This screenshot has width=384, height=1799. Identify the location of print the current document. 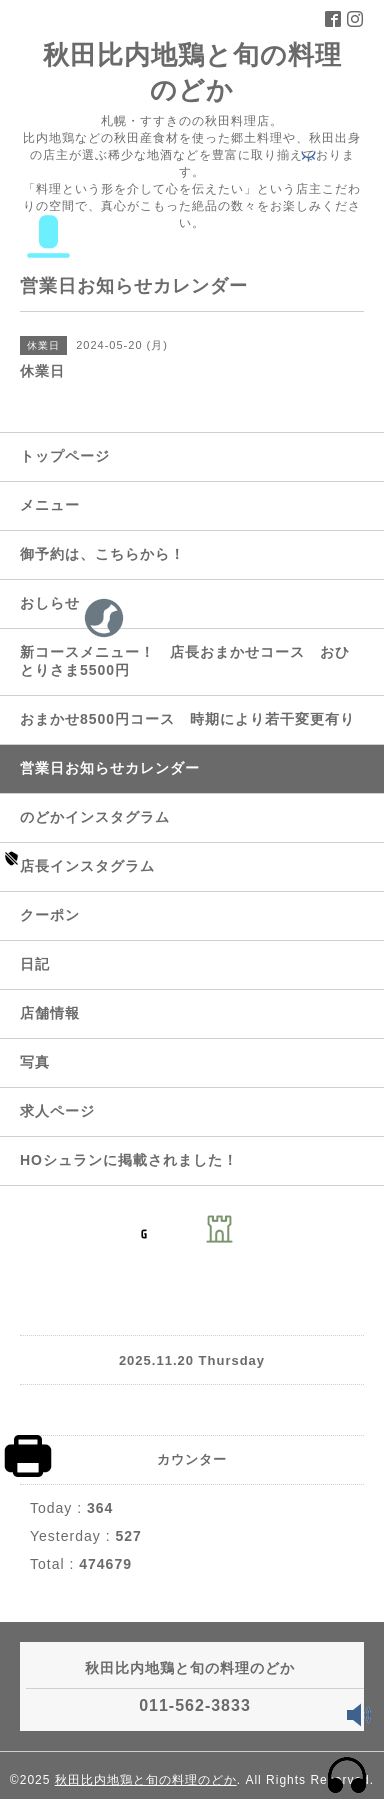
(28, 1456).